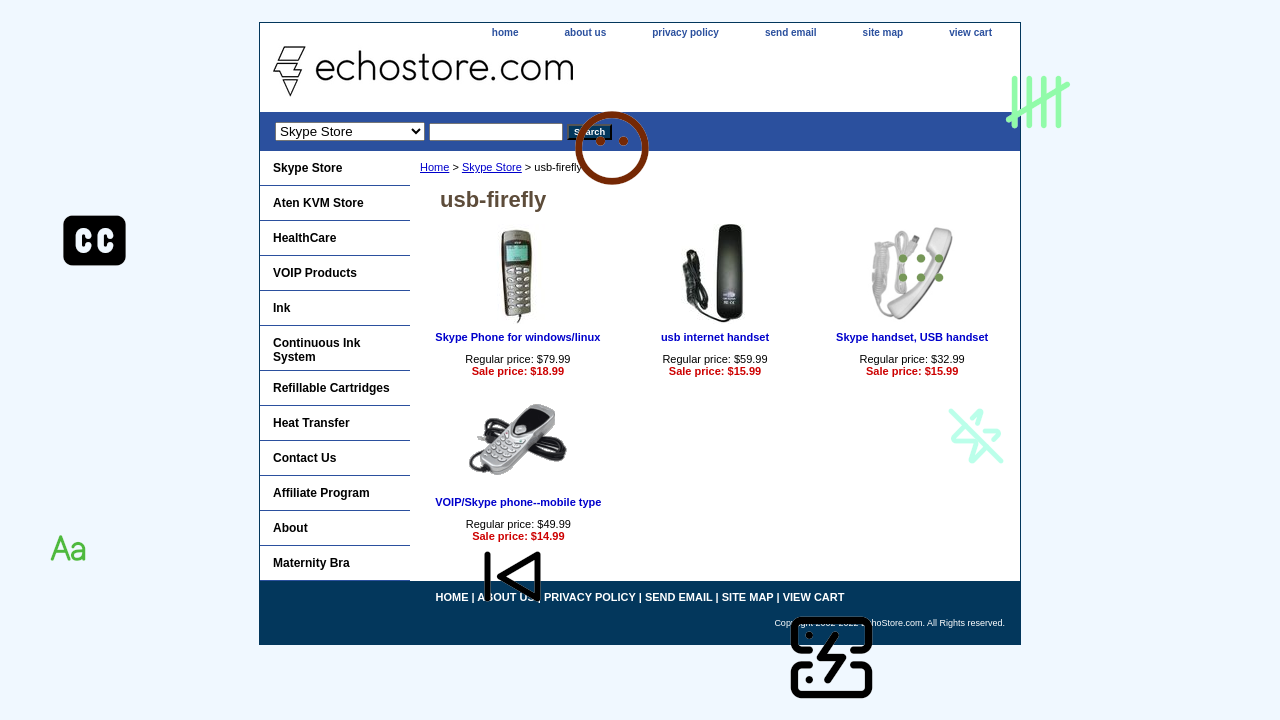 Image resolution: width=1280 pixels, height=720 pixels. Describe the element at coordinates (612, 148) in the screenshot. I see `indicates a neutral or indifferent reaction` at that location.